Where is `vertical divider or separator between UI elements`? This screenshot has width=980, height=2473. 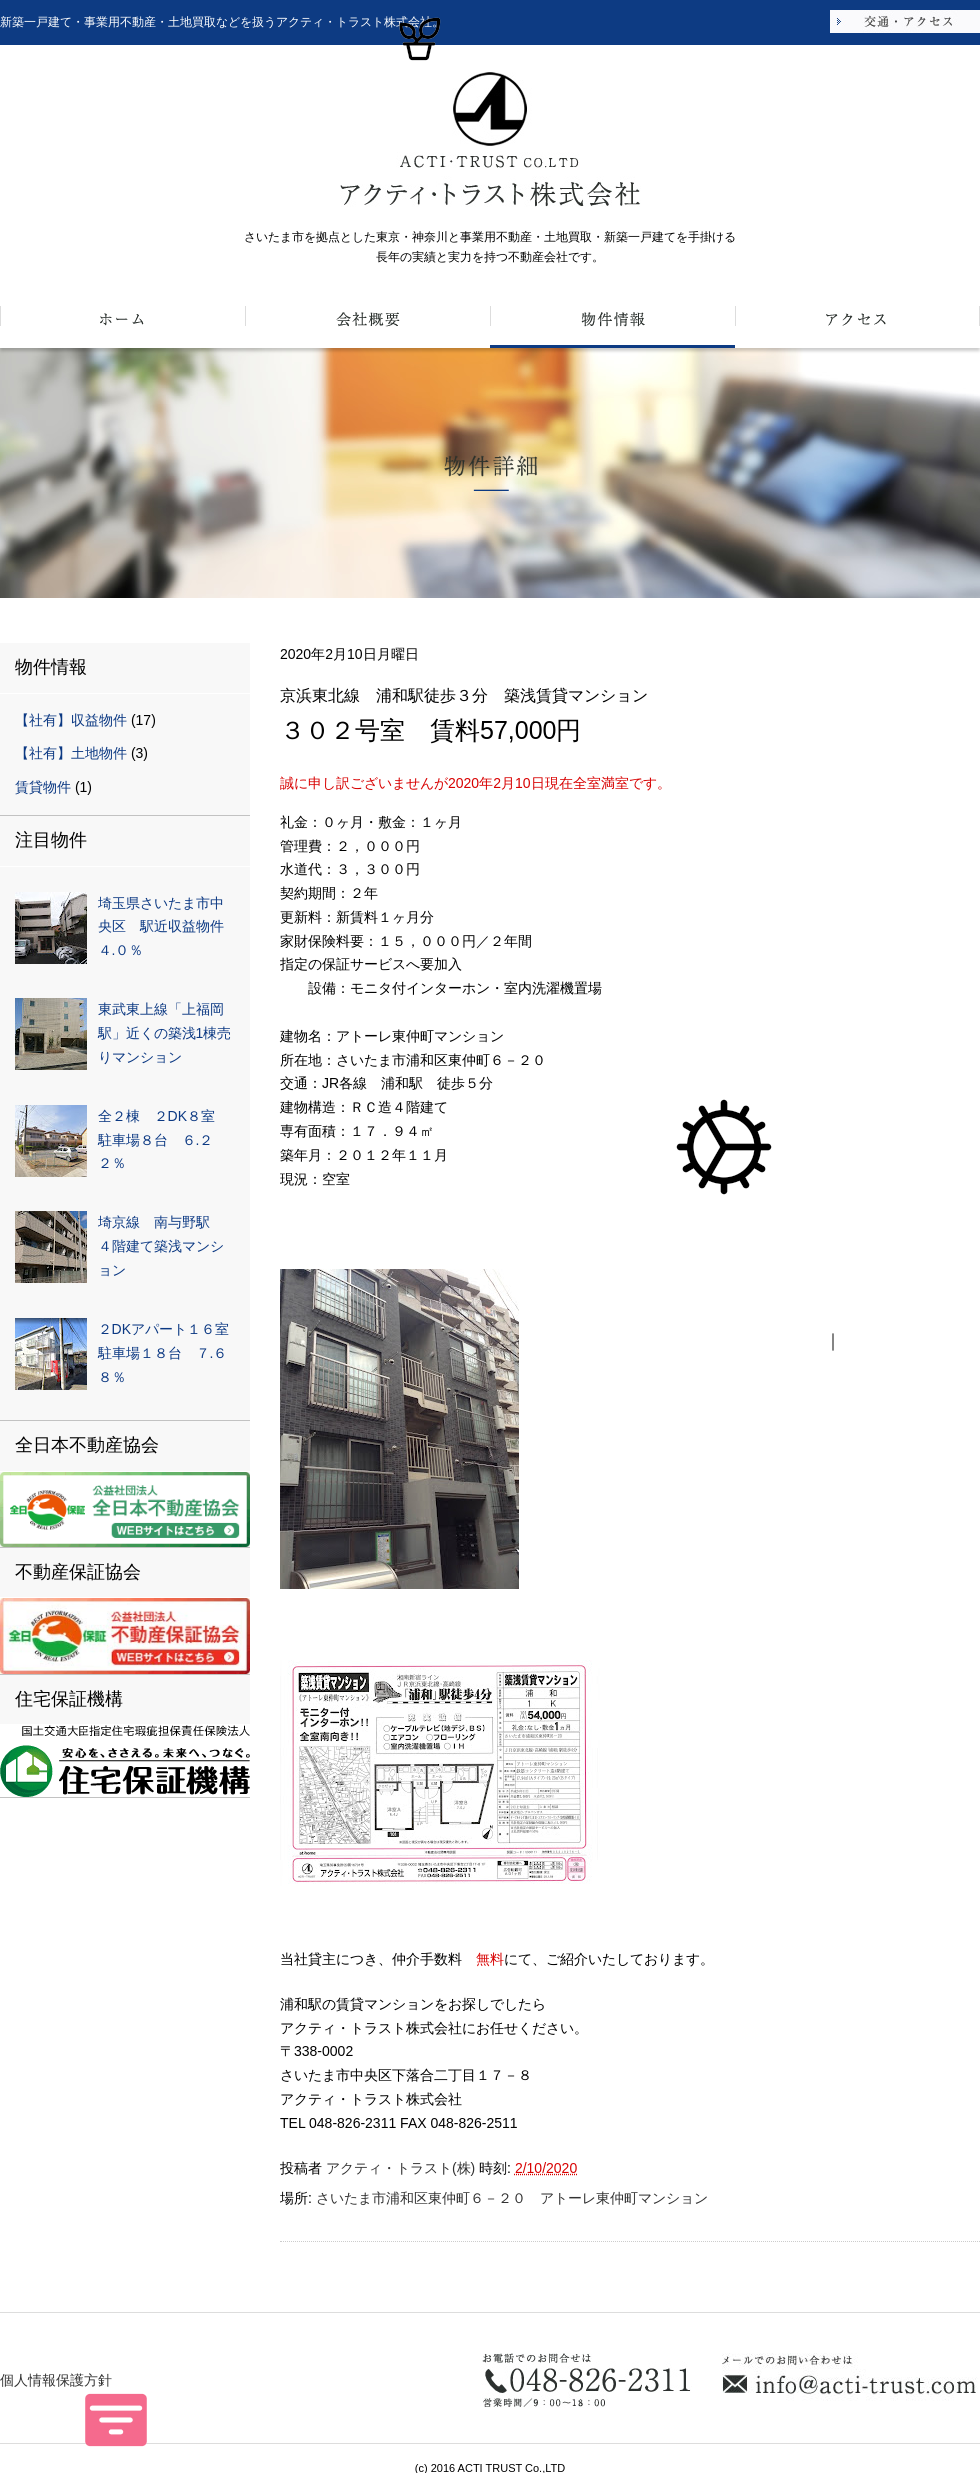
vertical divider or separator between UI elements is located at coordinates (833, 1342).